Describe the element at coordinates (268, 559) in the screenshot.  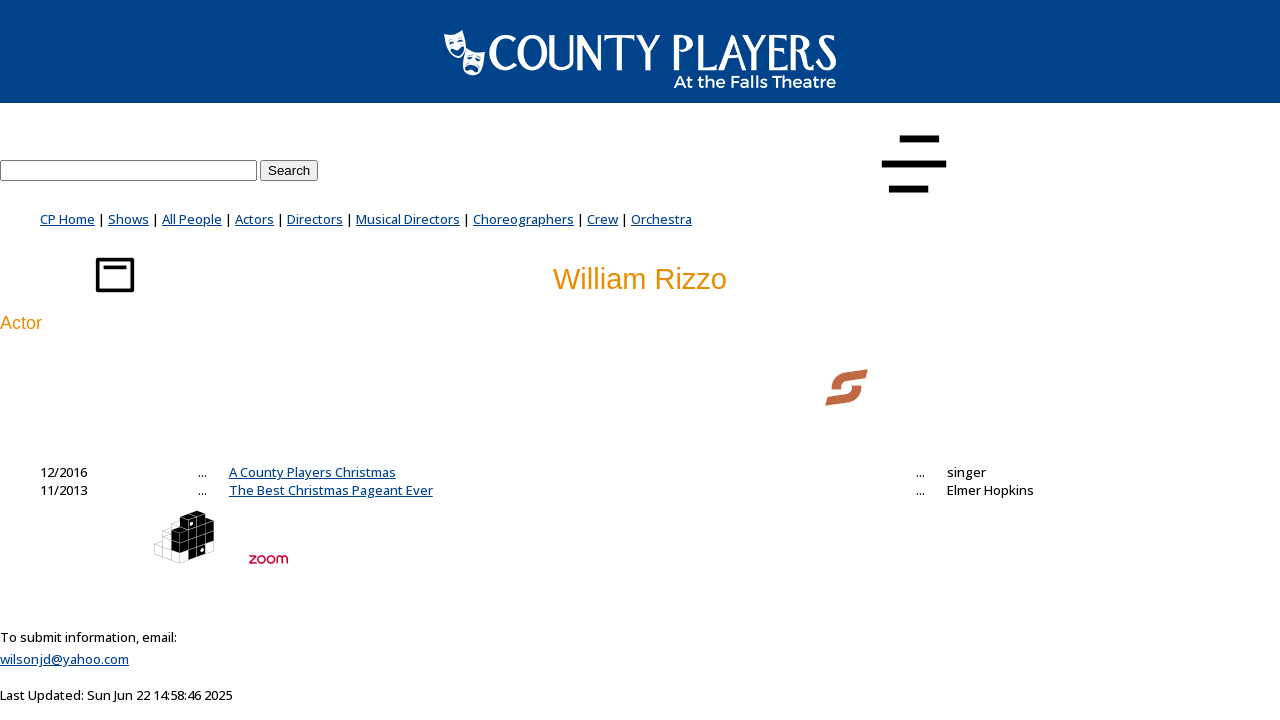
I see `open Zoom video conferencing app` at that location.